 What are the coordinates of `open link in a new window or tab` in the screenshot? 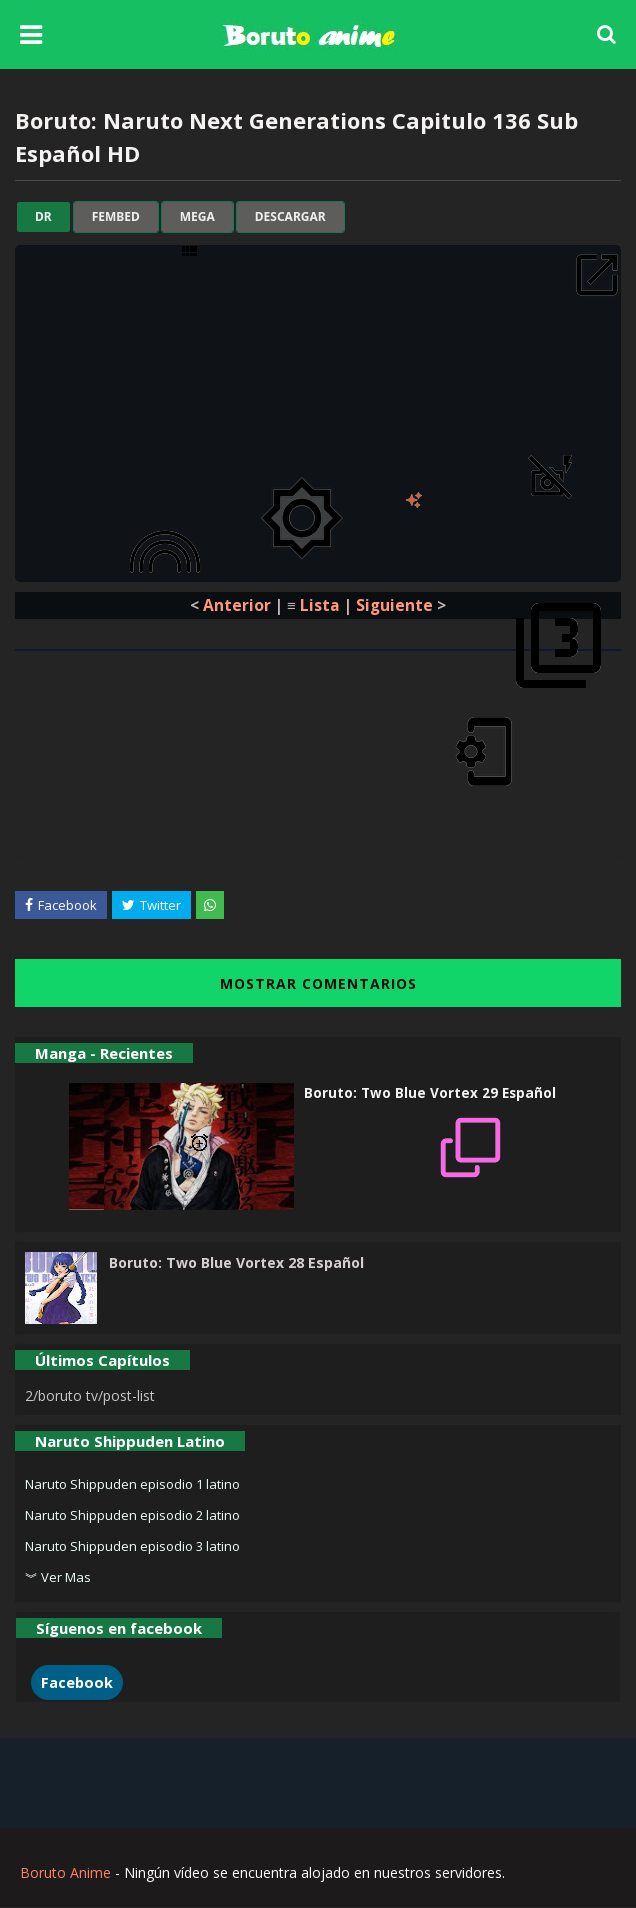 It's located at (597, 275).